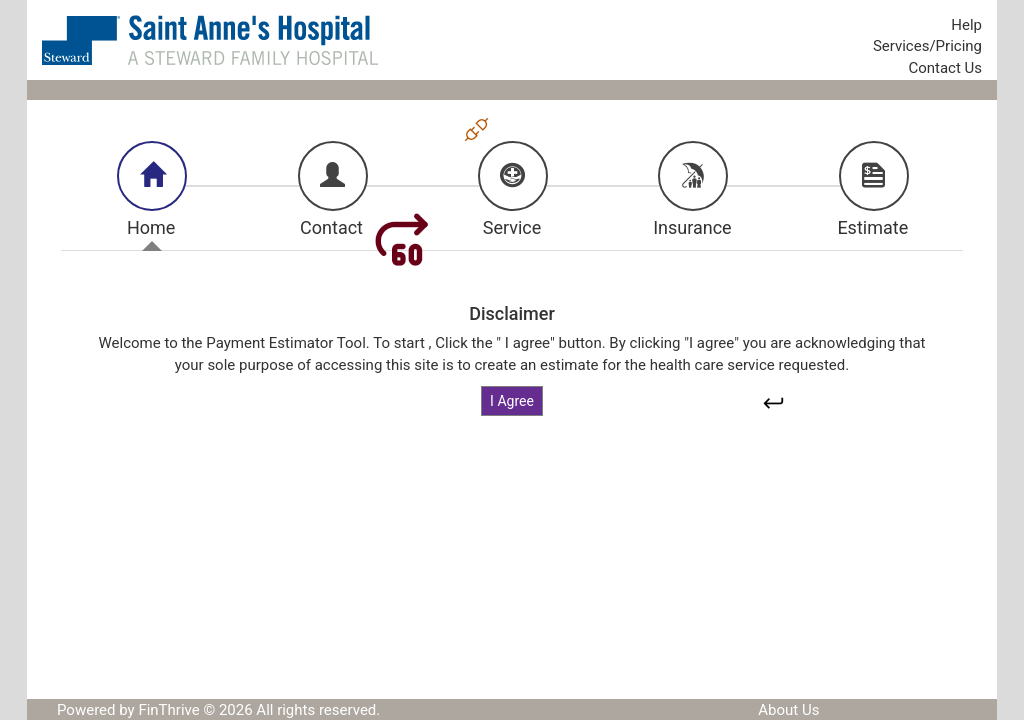 The height and width of the screenshot is (720, 1024). I want to click on disconnect from debug session, so click(477, 130).